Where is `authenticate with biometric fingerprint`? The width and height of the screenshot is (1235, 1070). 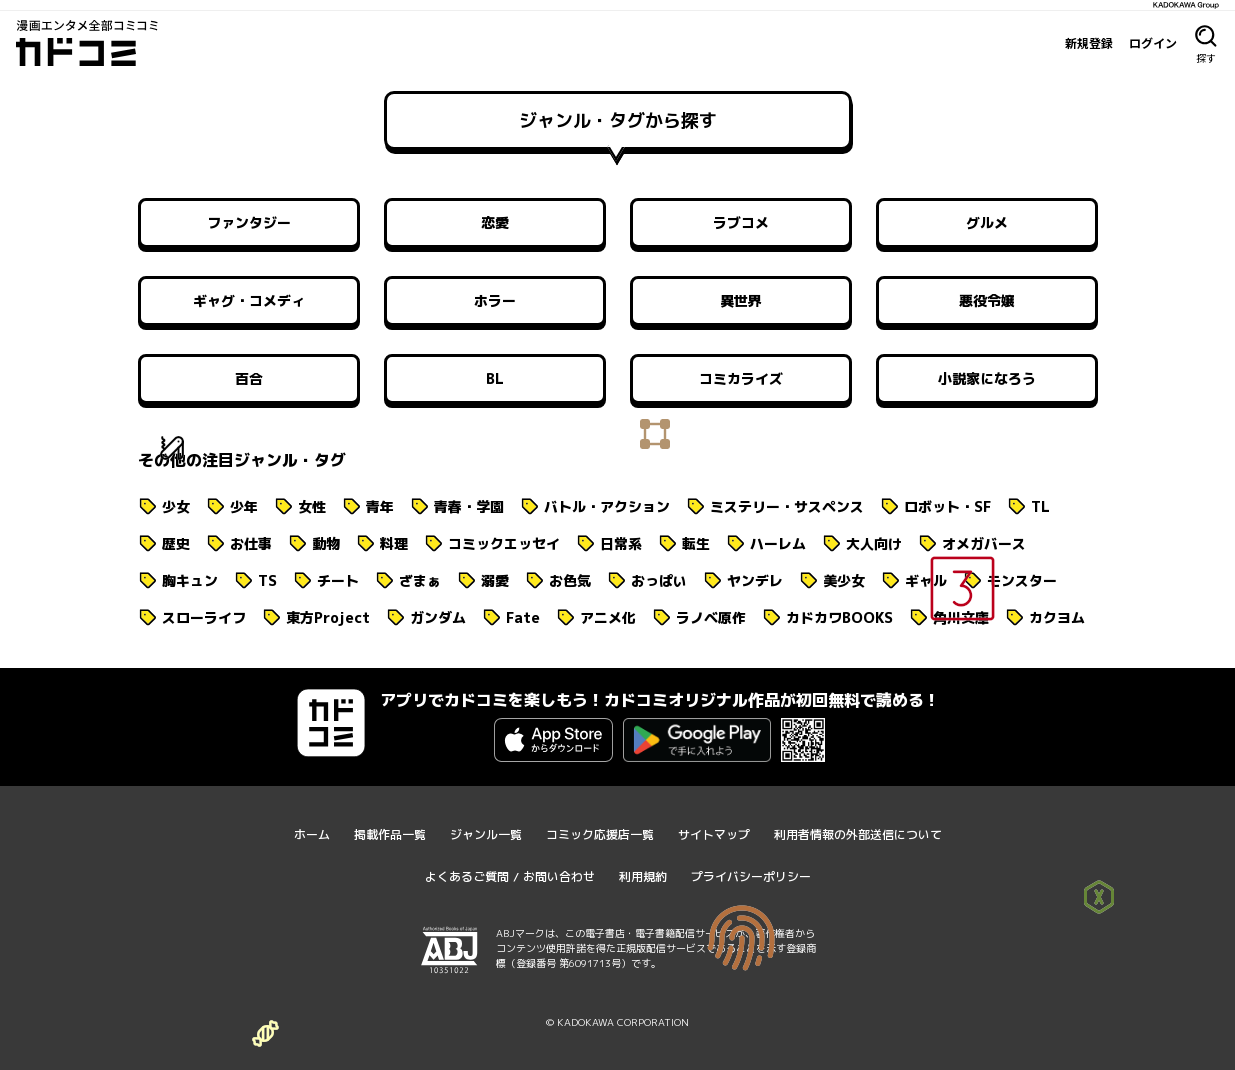
authenticate with biometric fingerprint is located at coordinates (742, 938).